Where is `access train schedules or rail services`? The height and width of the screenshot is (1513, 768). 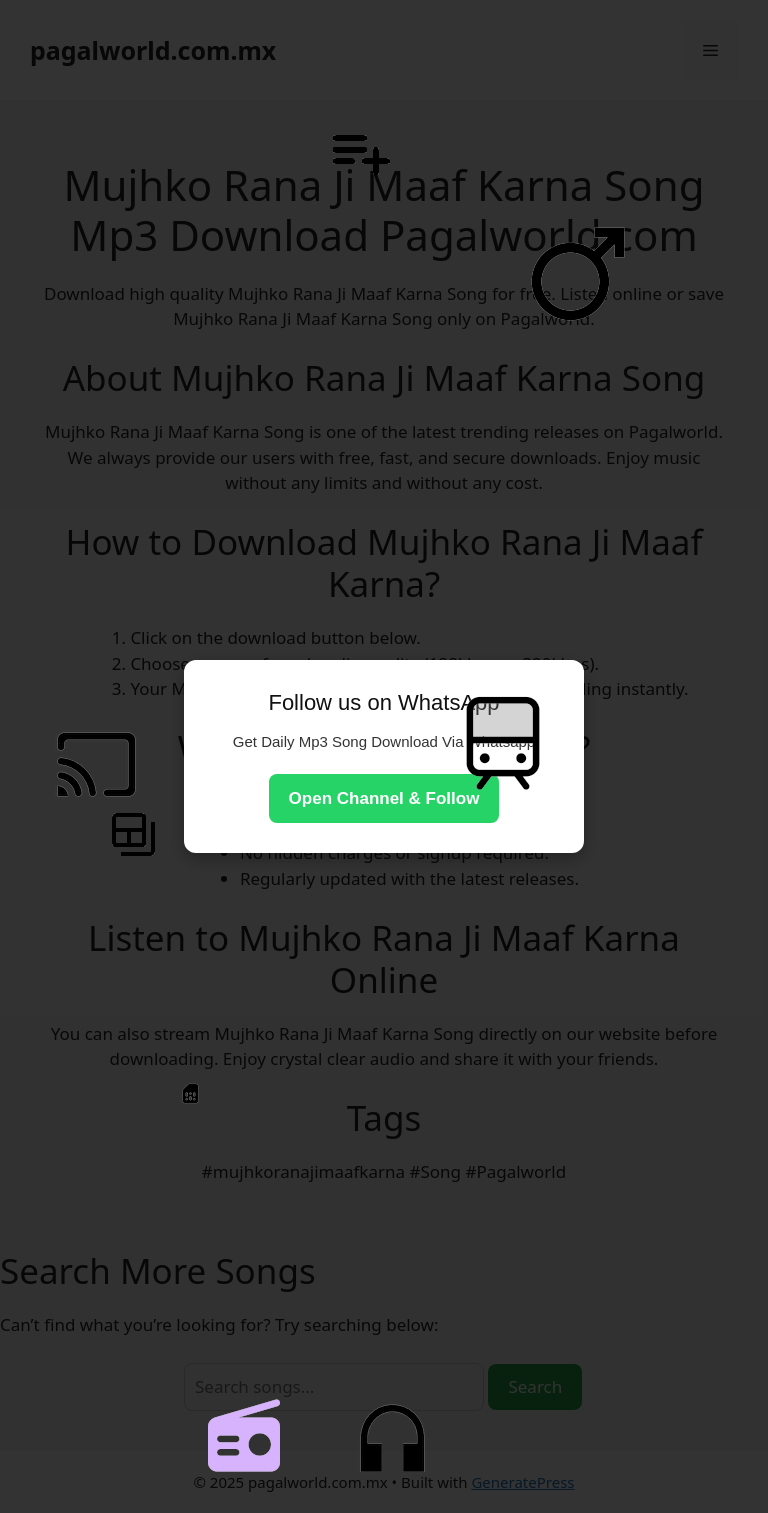 access train schedules or rail services is located at coordinates (503, 740).